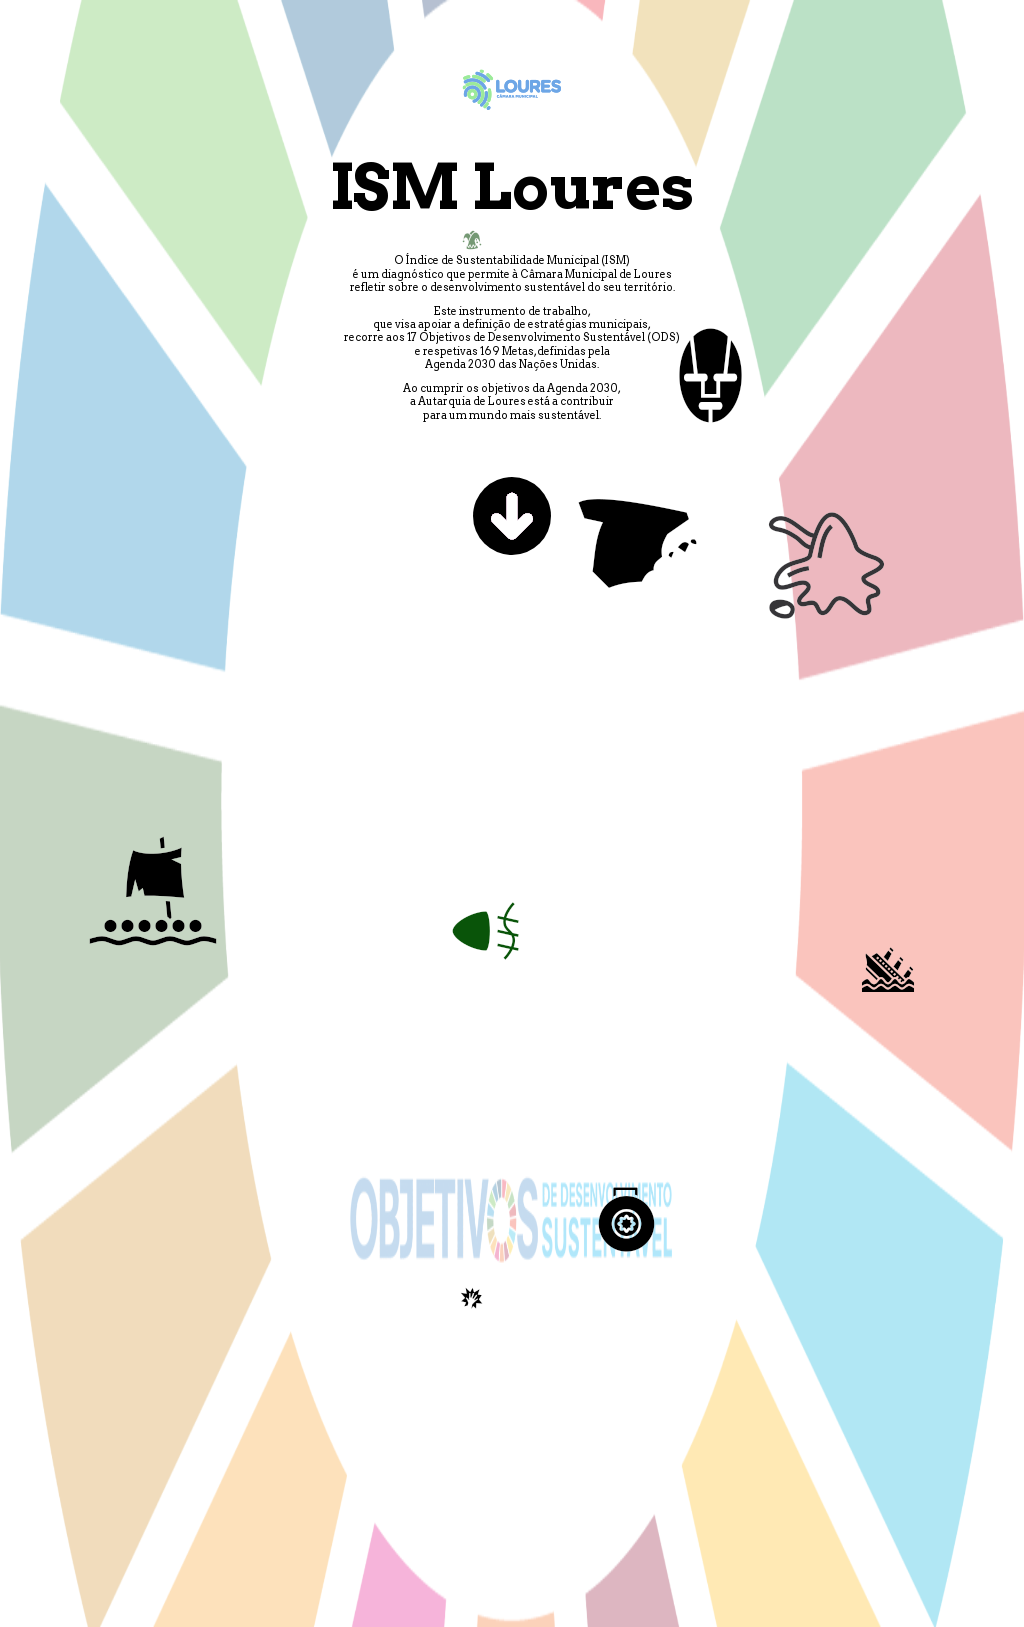 Image resolution: width=1024 pixels, height=1627 pixels. I want to click on slime or goo enemy in a game interface, so click(826, 565).